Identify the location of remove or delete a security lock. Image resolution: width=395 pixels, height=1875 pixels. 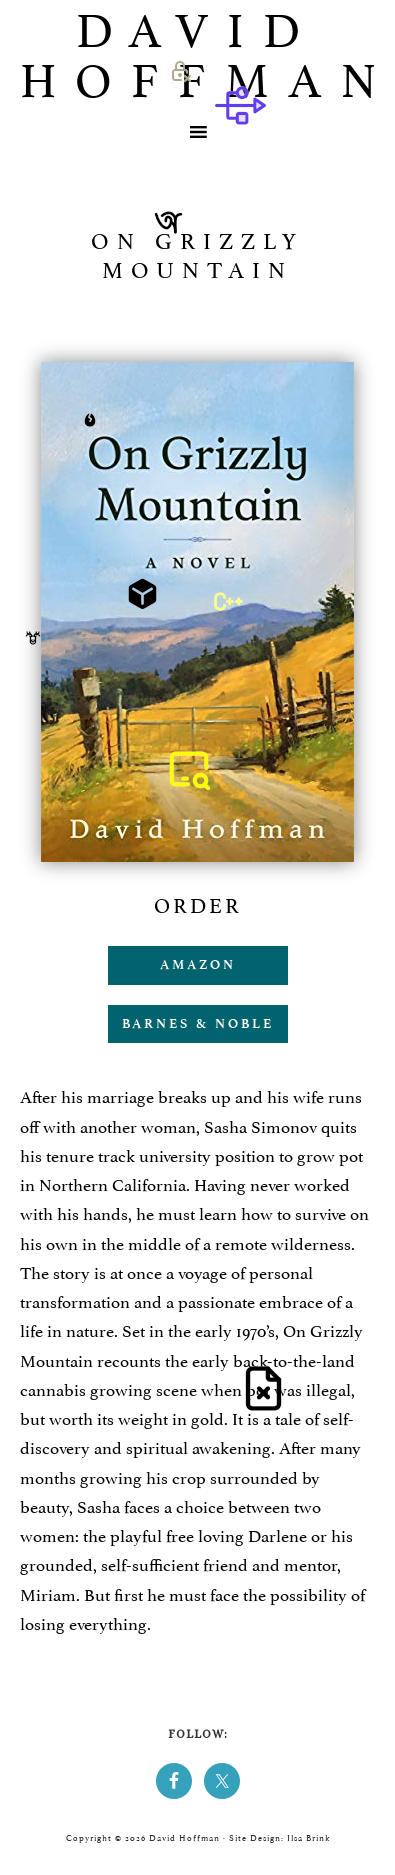
(180, 71).